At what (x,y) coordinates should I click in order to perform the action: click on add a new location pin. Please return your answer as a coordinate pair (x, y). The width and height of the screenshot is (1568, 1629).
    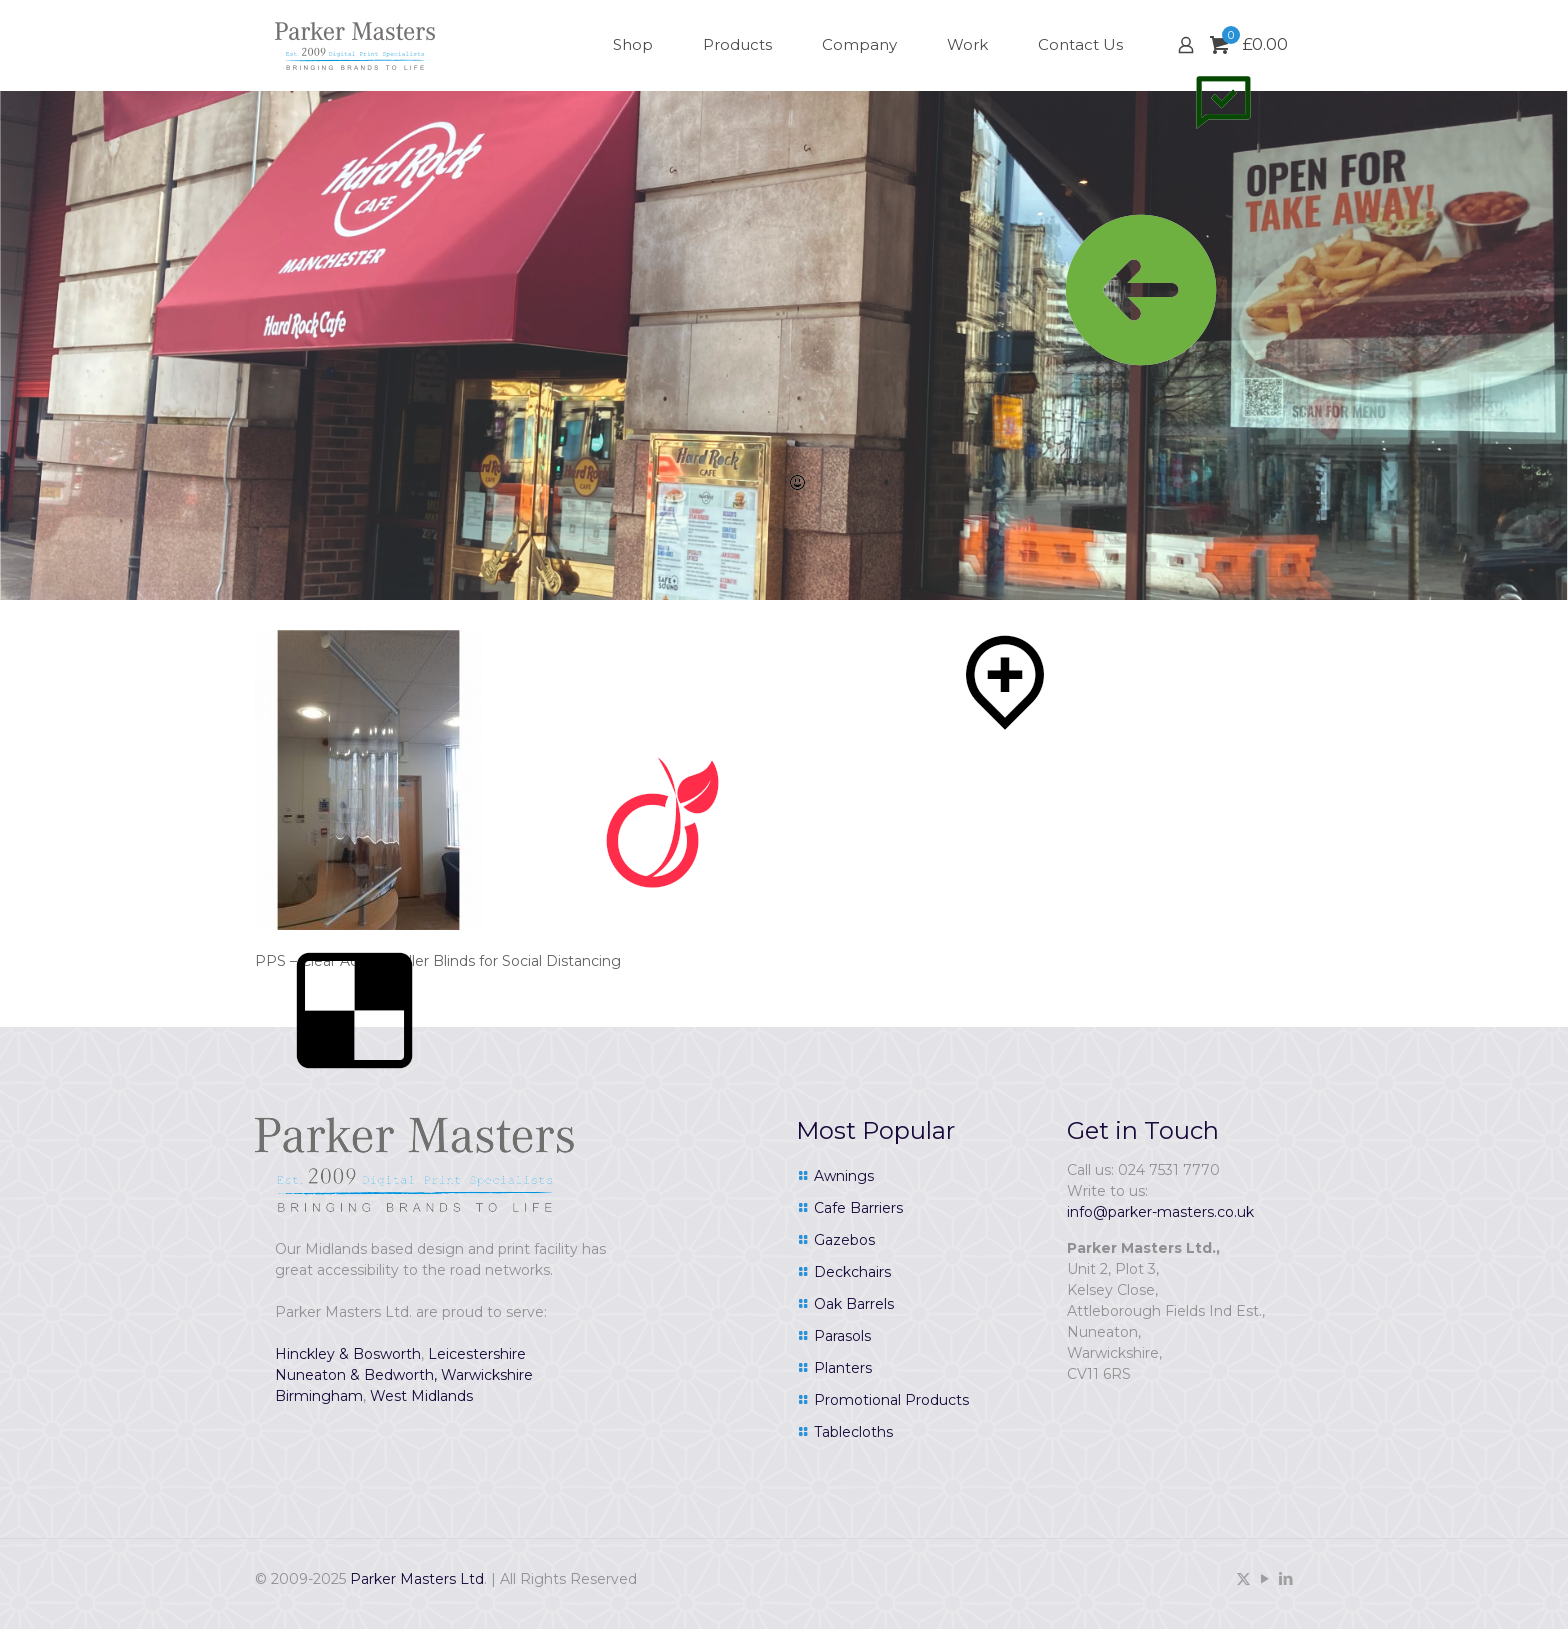
    Looking at the image, I should click on (1005, 679).